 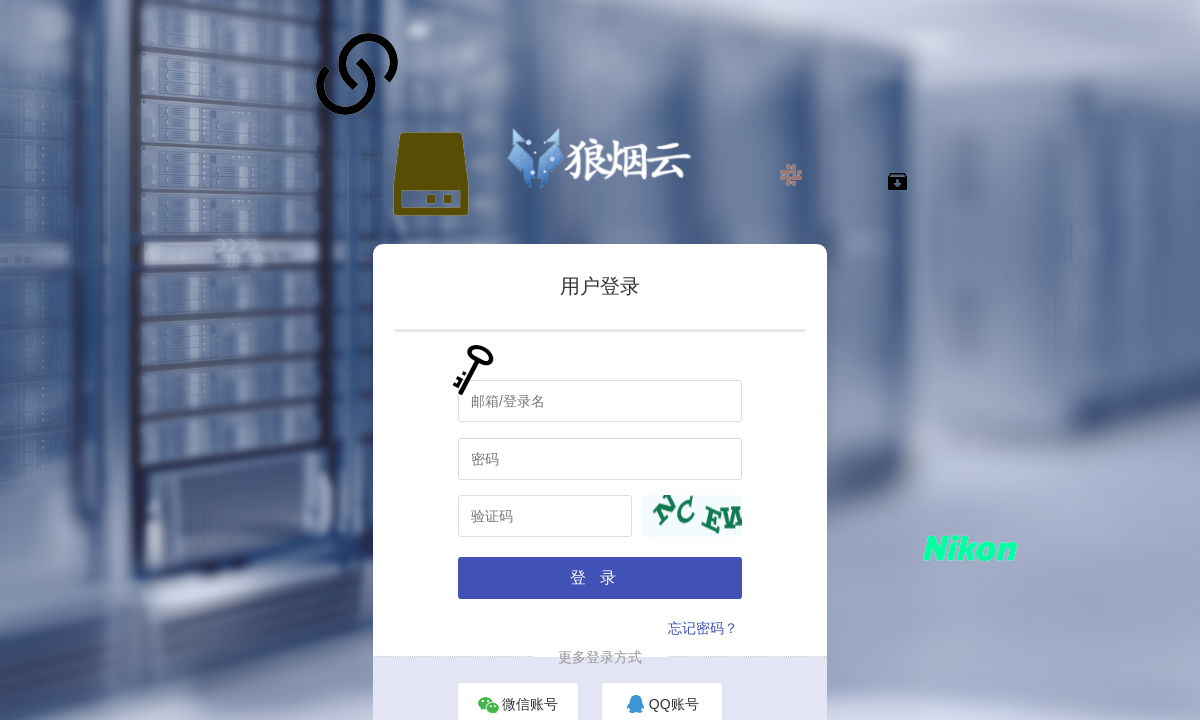 I want to click on open keeweb password manager, so click(x=473, y=370).